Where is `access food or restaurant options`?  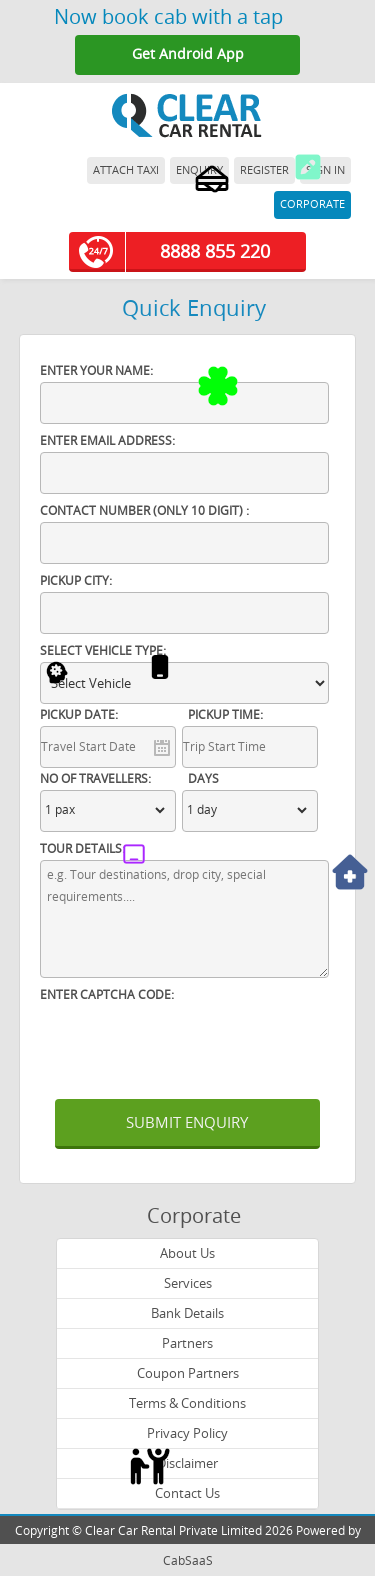
access food or restaurant options is located at coordinates (212, 179).